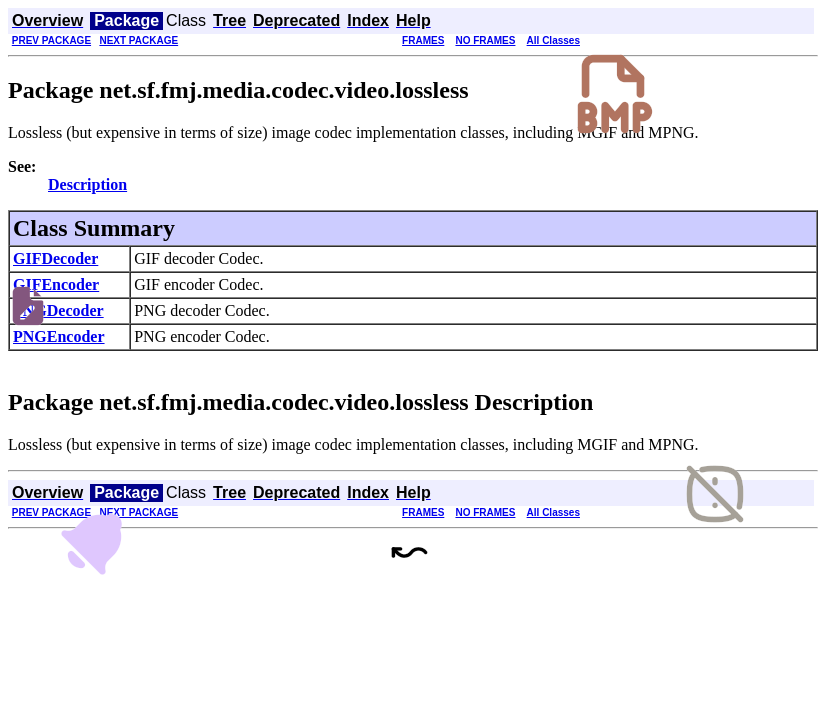 This screenshot has width=826, height=720. What do you see at coordinates (613, 94) in the screenshot?
I see `indicates a BMP image file type` at bounding box center [613, 94].